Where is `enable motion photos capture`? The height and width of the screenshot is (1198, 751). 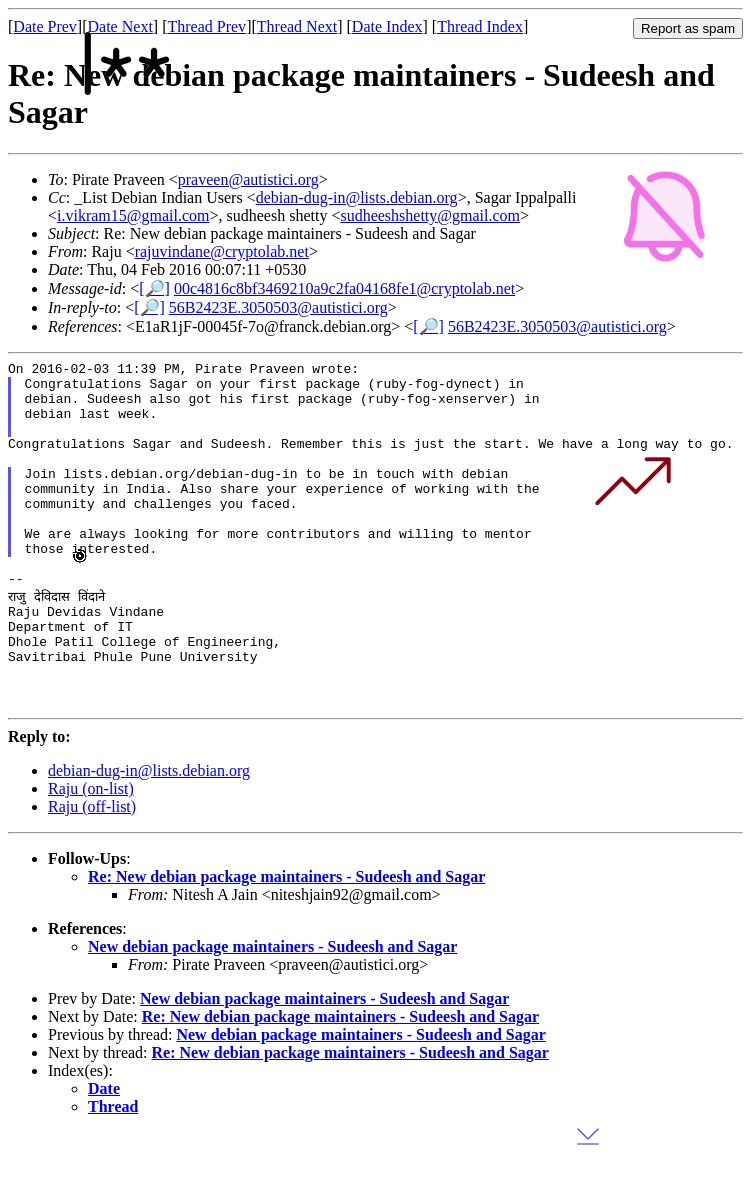 enable motion photos capture is located at coordinates (80, 556).